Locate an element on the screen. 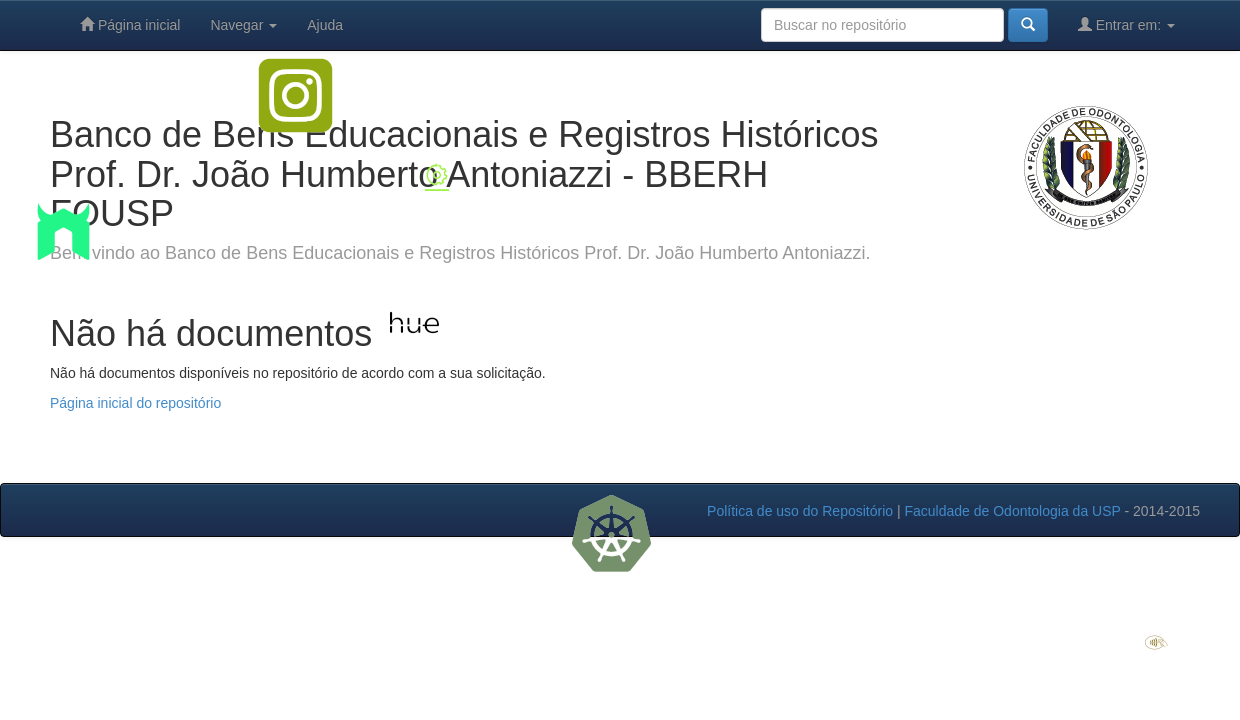  open Philips Hue smart lighting app is located at coordinates (414, 322).